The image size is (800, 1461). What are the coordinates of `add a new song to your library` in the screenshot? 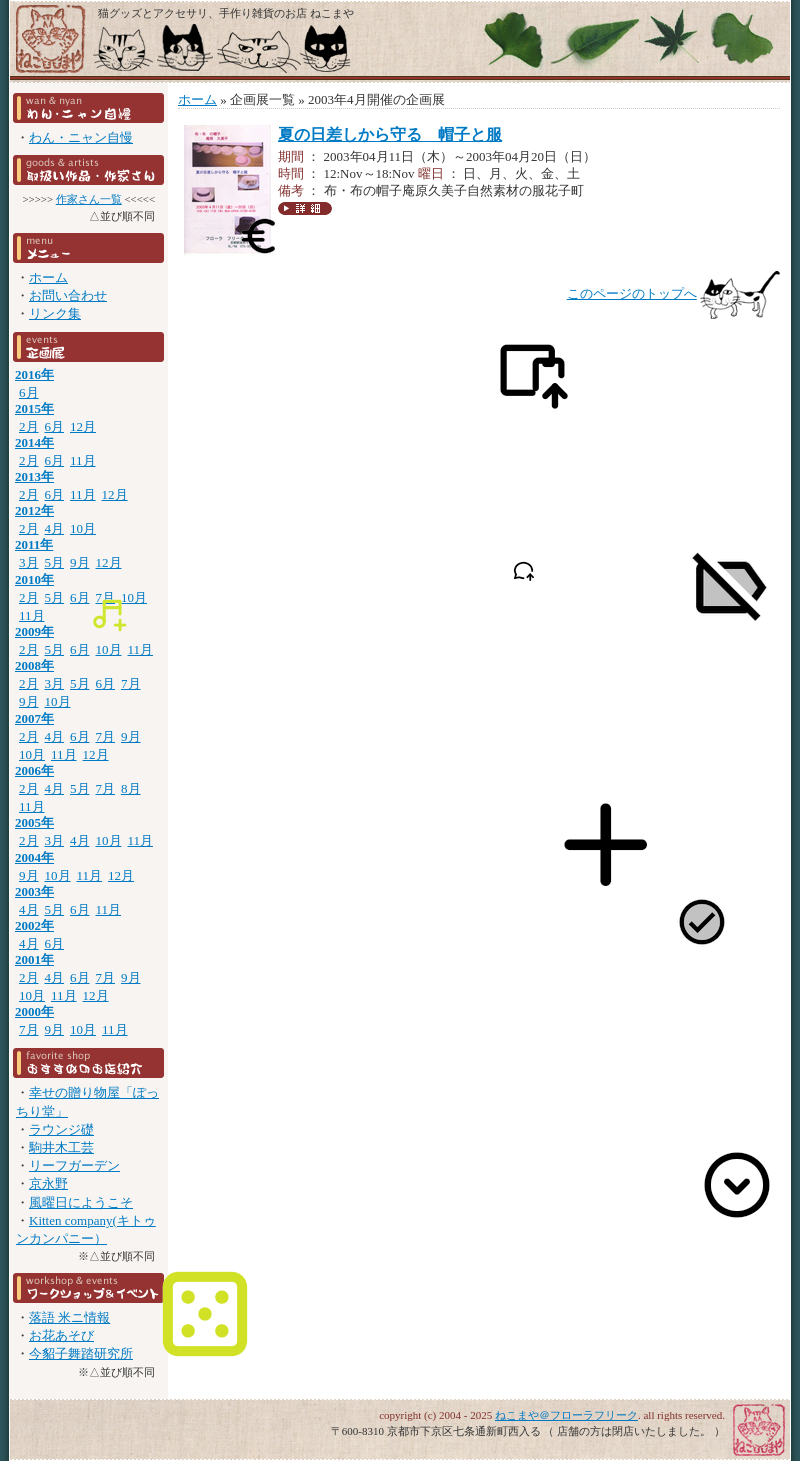 It's located at (109, 614).